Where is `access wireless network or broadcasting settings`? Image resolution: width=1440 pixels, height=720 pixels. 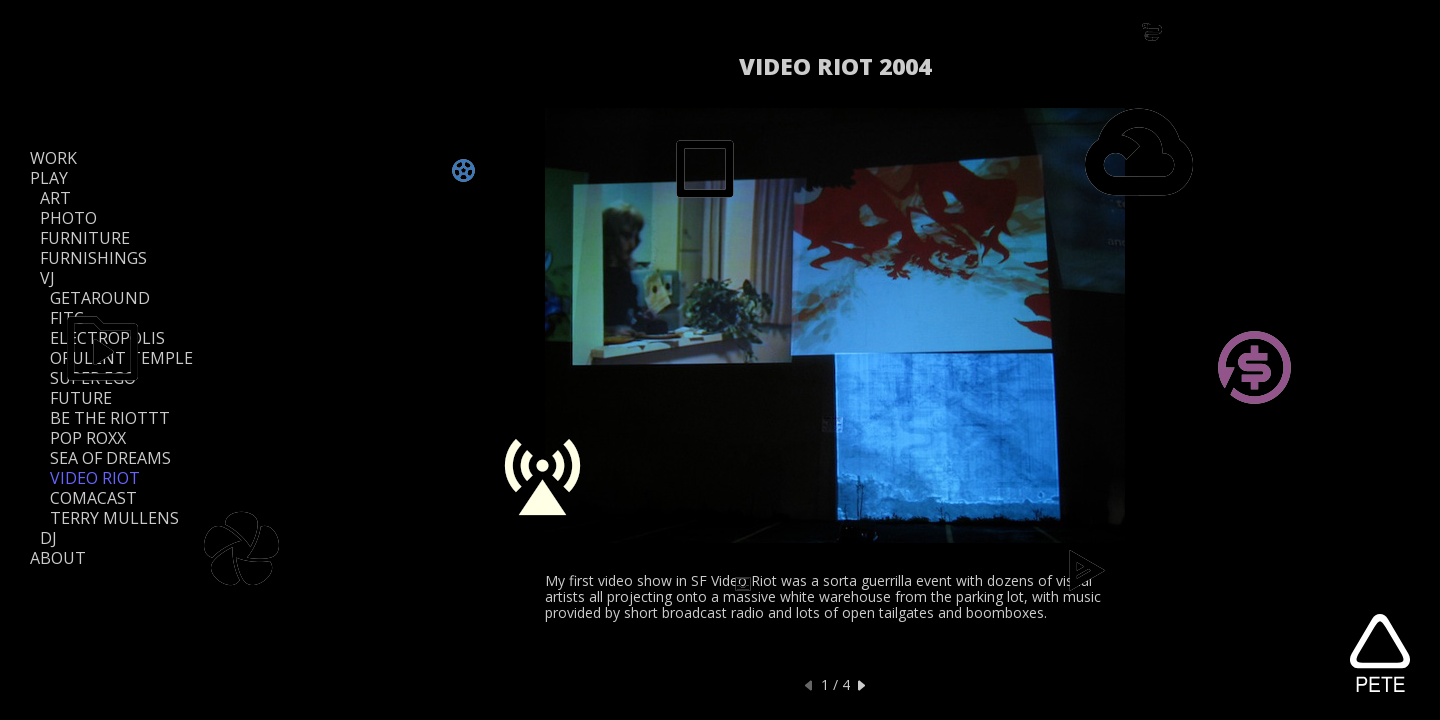 access wireless network or broadcasting settings is located at coordinates (542, 475).